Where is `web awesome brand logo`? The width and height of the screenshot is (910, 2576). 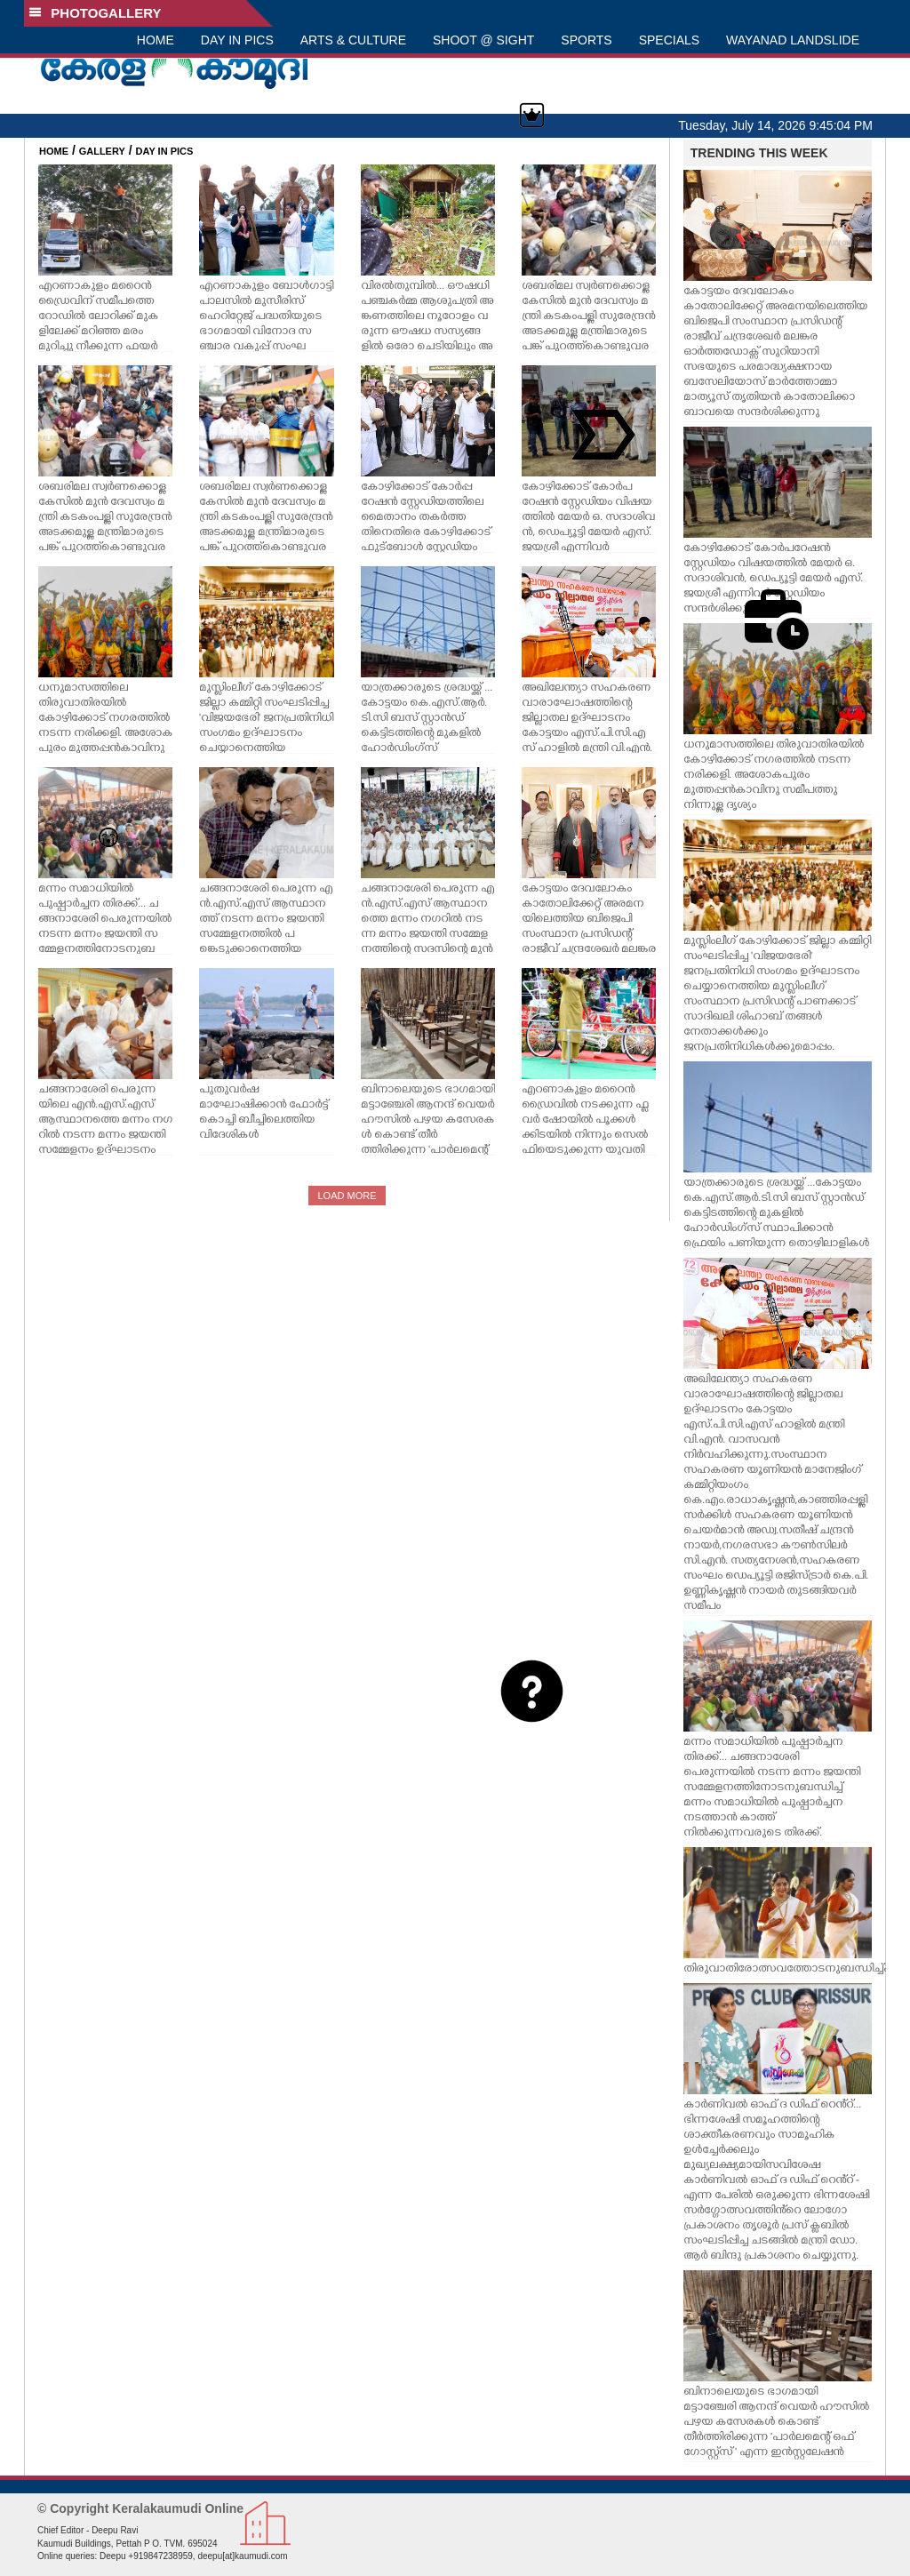 web awesome brand logo is located at coordinates (531, 115).